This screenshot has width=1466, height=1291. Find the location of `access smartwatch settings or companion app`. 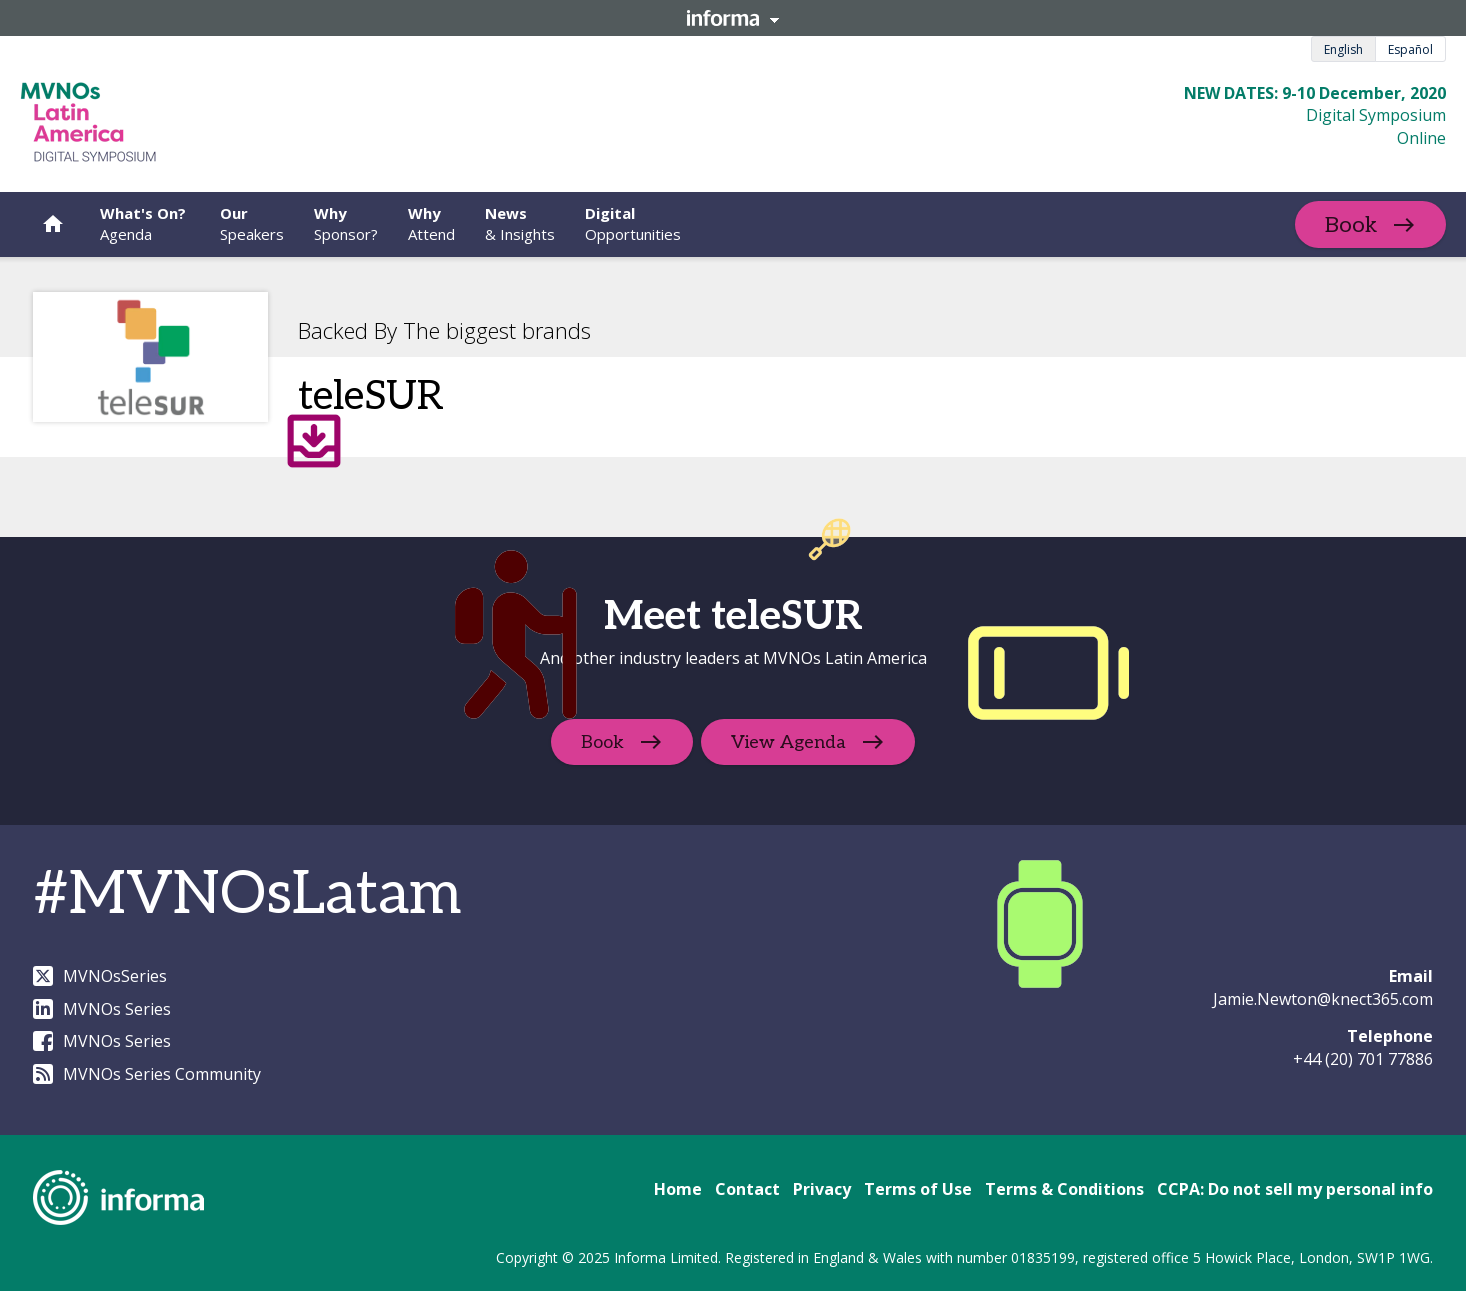

access smartwatch settings or companion app is located at coordinates (1040, 924).